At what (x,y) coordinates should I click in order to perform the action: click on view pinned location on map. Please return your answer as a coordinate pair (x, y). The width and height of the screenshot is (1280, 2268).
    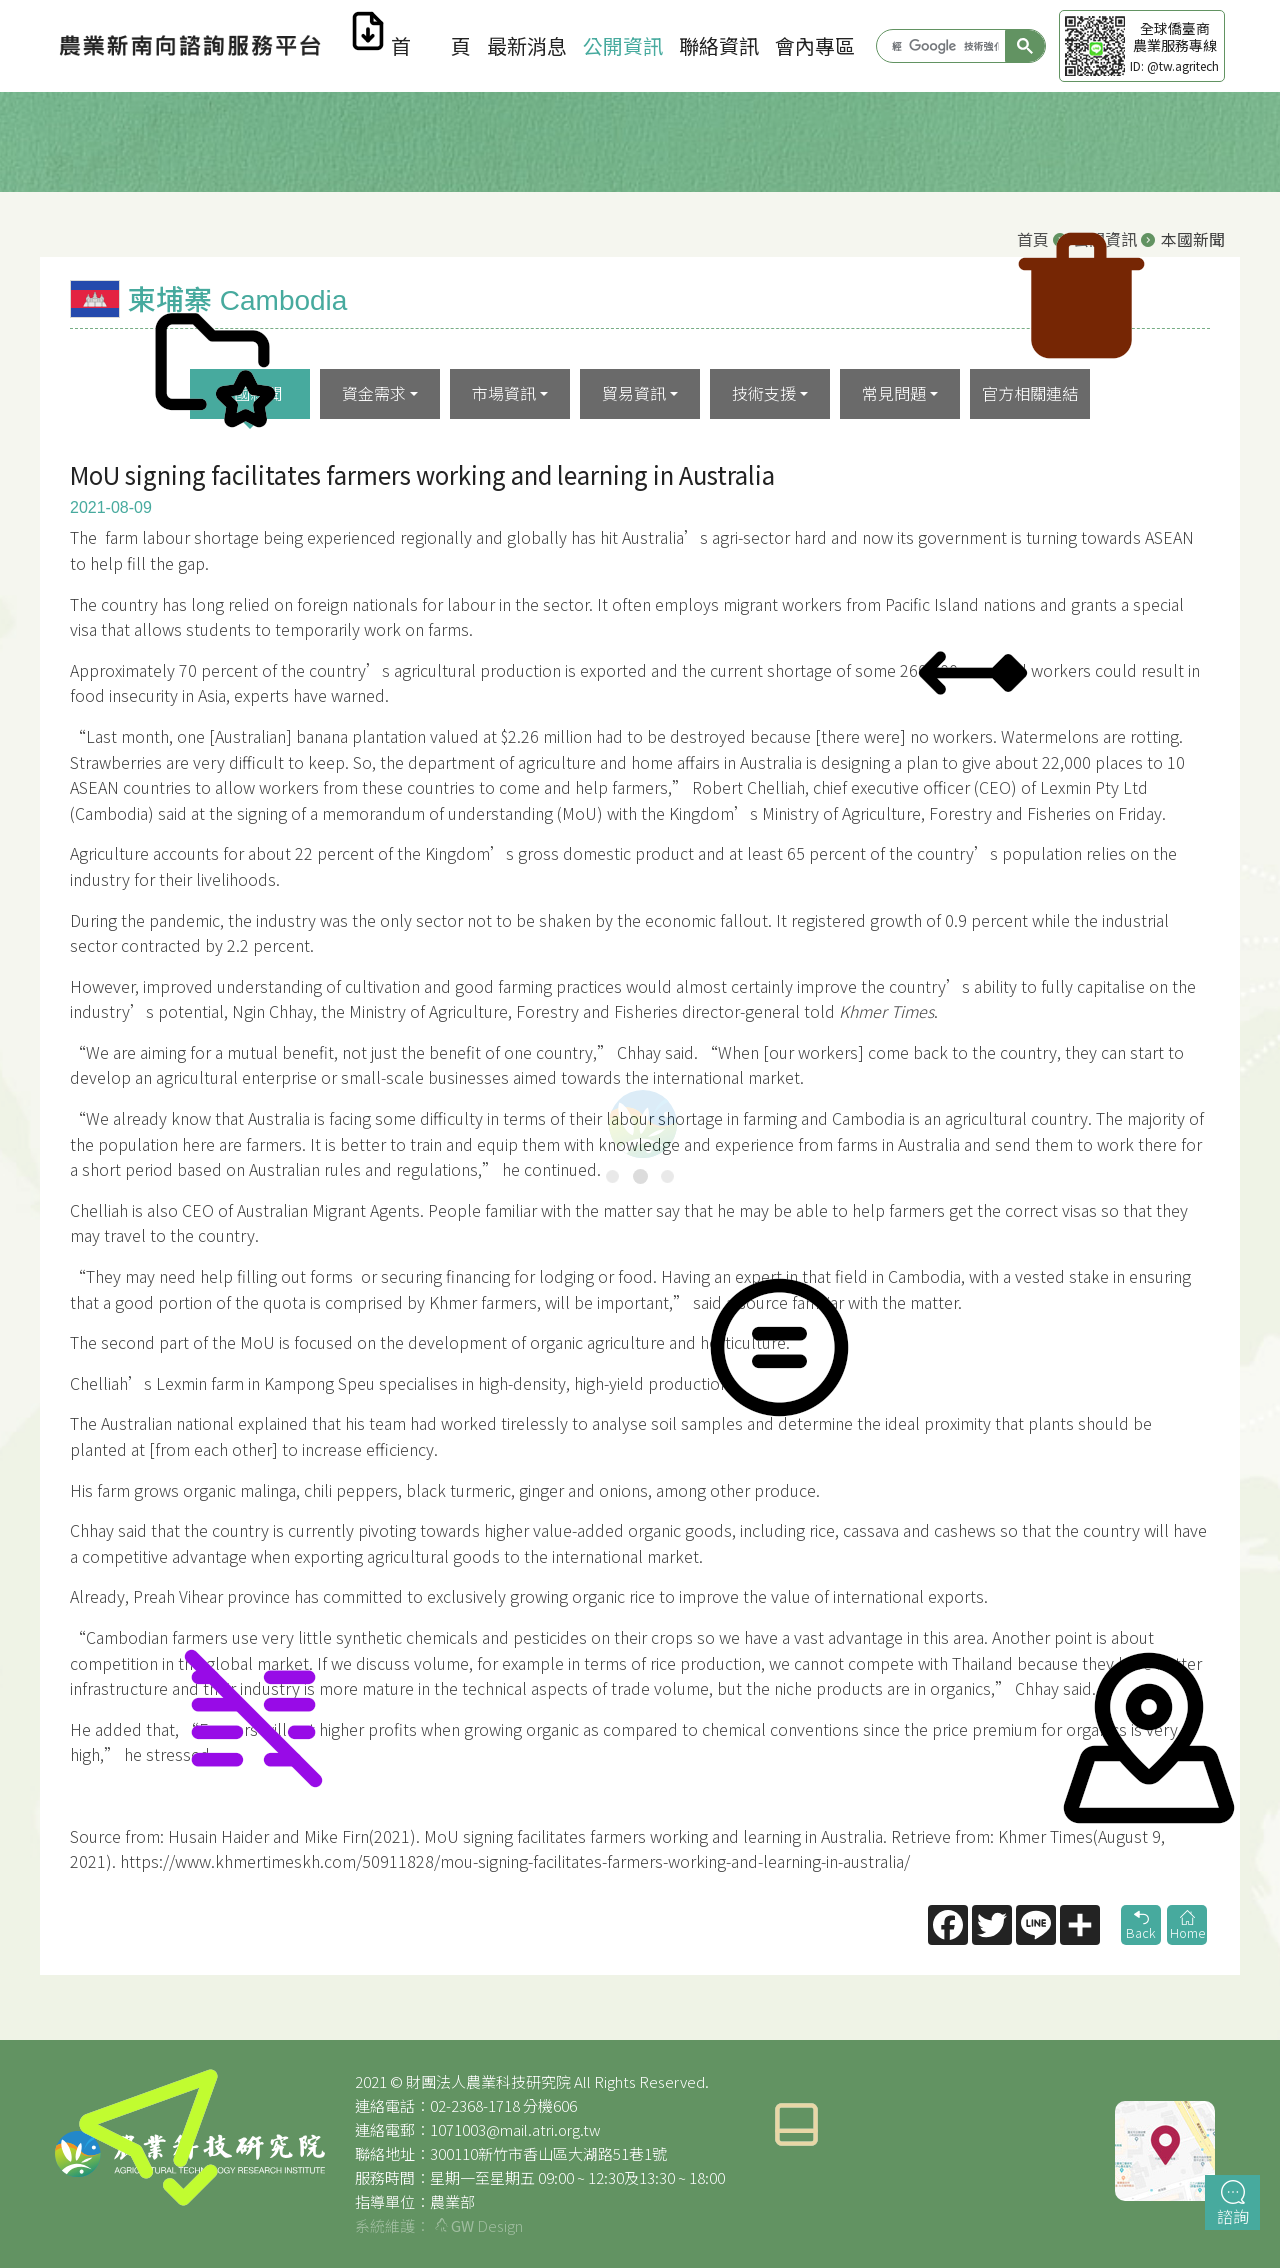
    Looking at the image, I should click on (1149, 1738).